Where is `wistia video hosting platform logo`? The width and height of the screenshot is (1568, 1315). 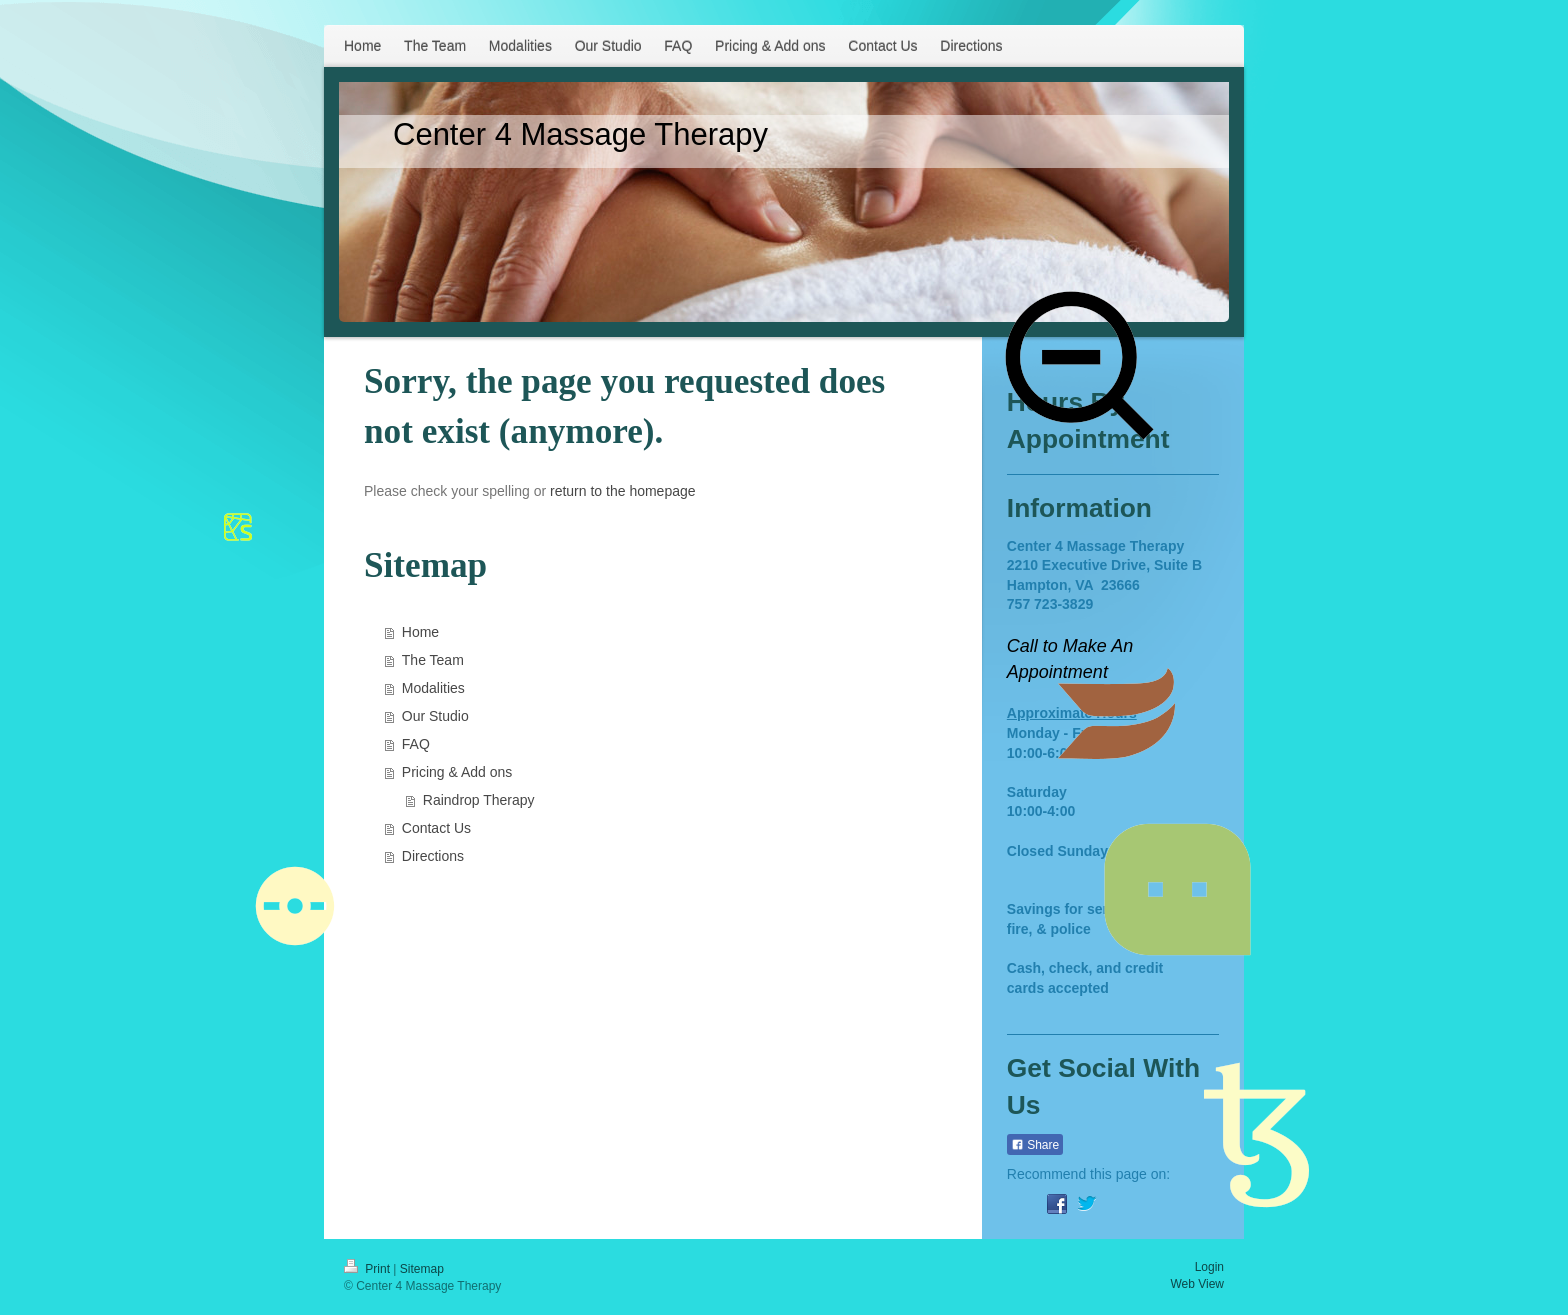 wistia video hosting platform logo is located at coordinates (1116, 713).